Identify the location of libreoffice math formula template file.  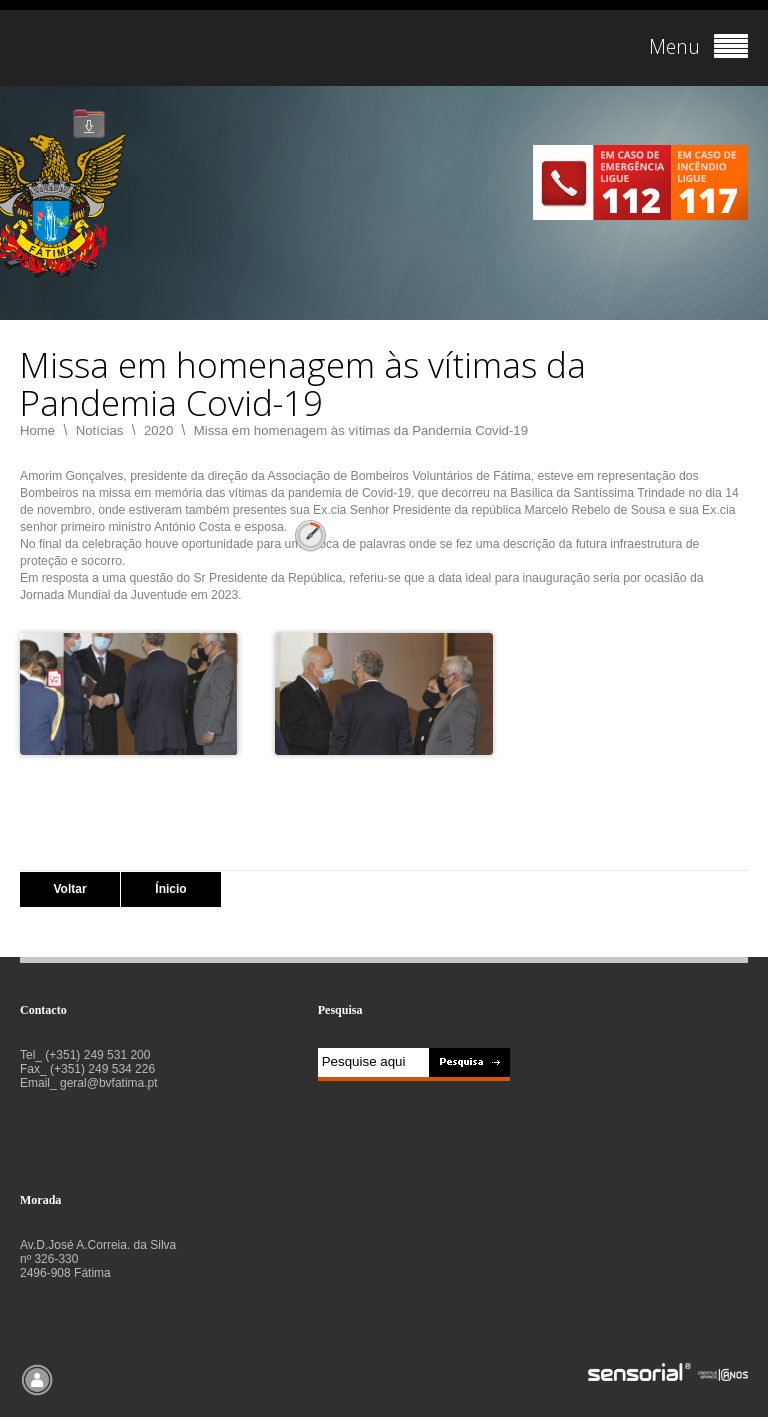
(54, 678).